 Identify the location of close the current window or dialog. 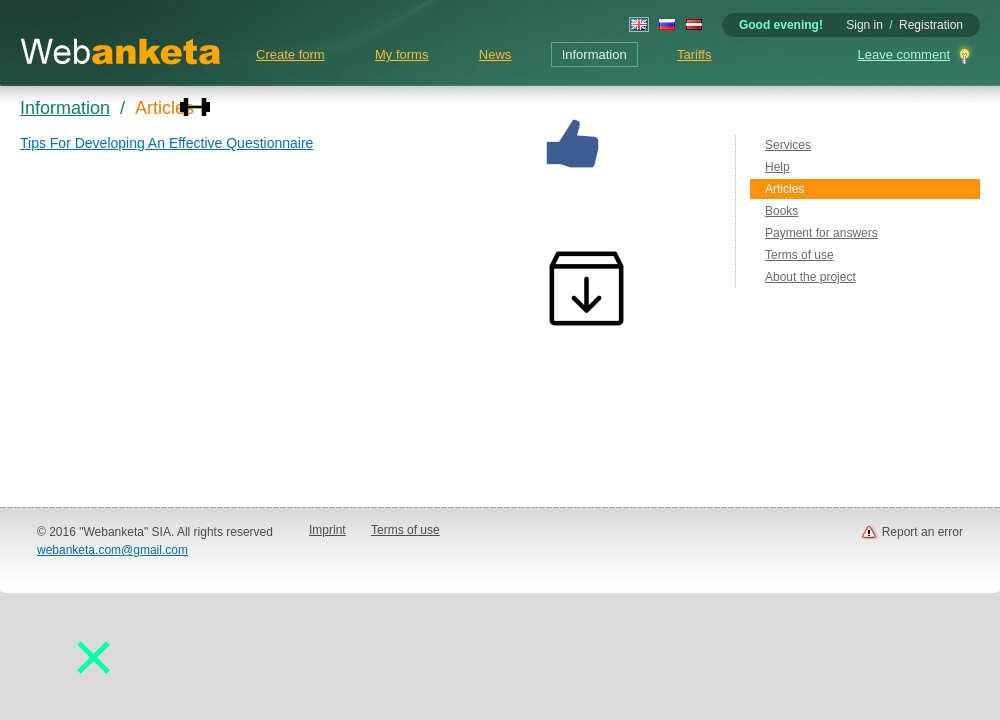
(93, 657).